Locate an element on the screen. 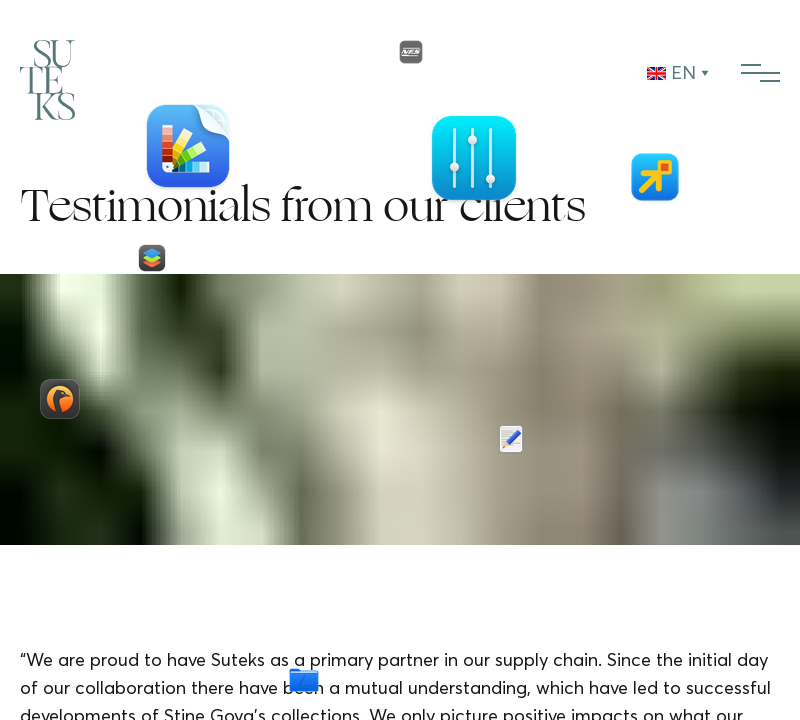 The height and width of the screenshot is (720, 800). launch VMware Remote Console application is located at coordinates (655, 177).